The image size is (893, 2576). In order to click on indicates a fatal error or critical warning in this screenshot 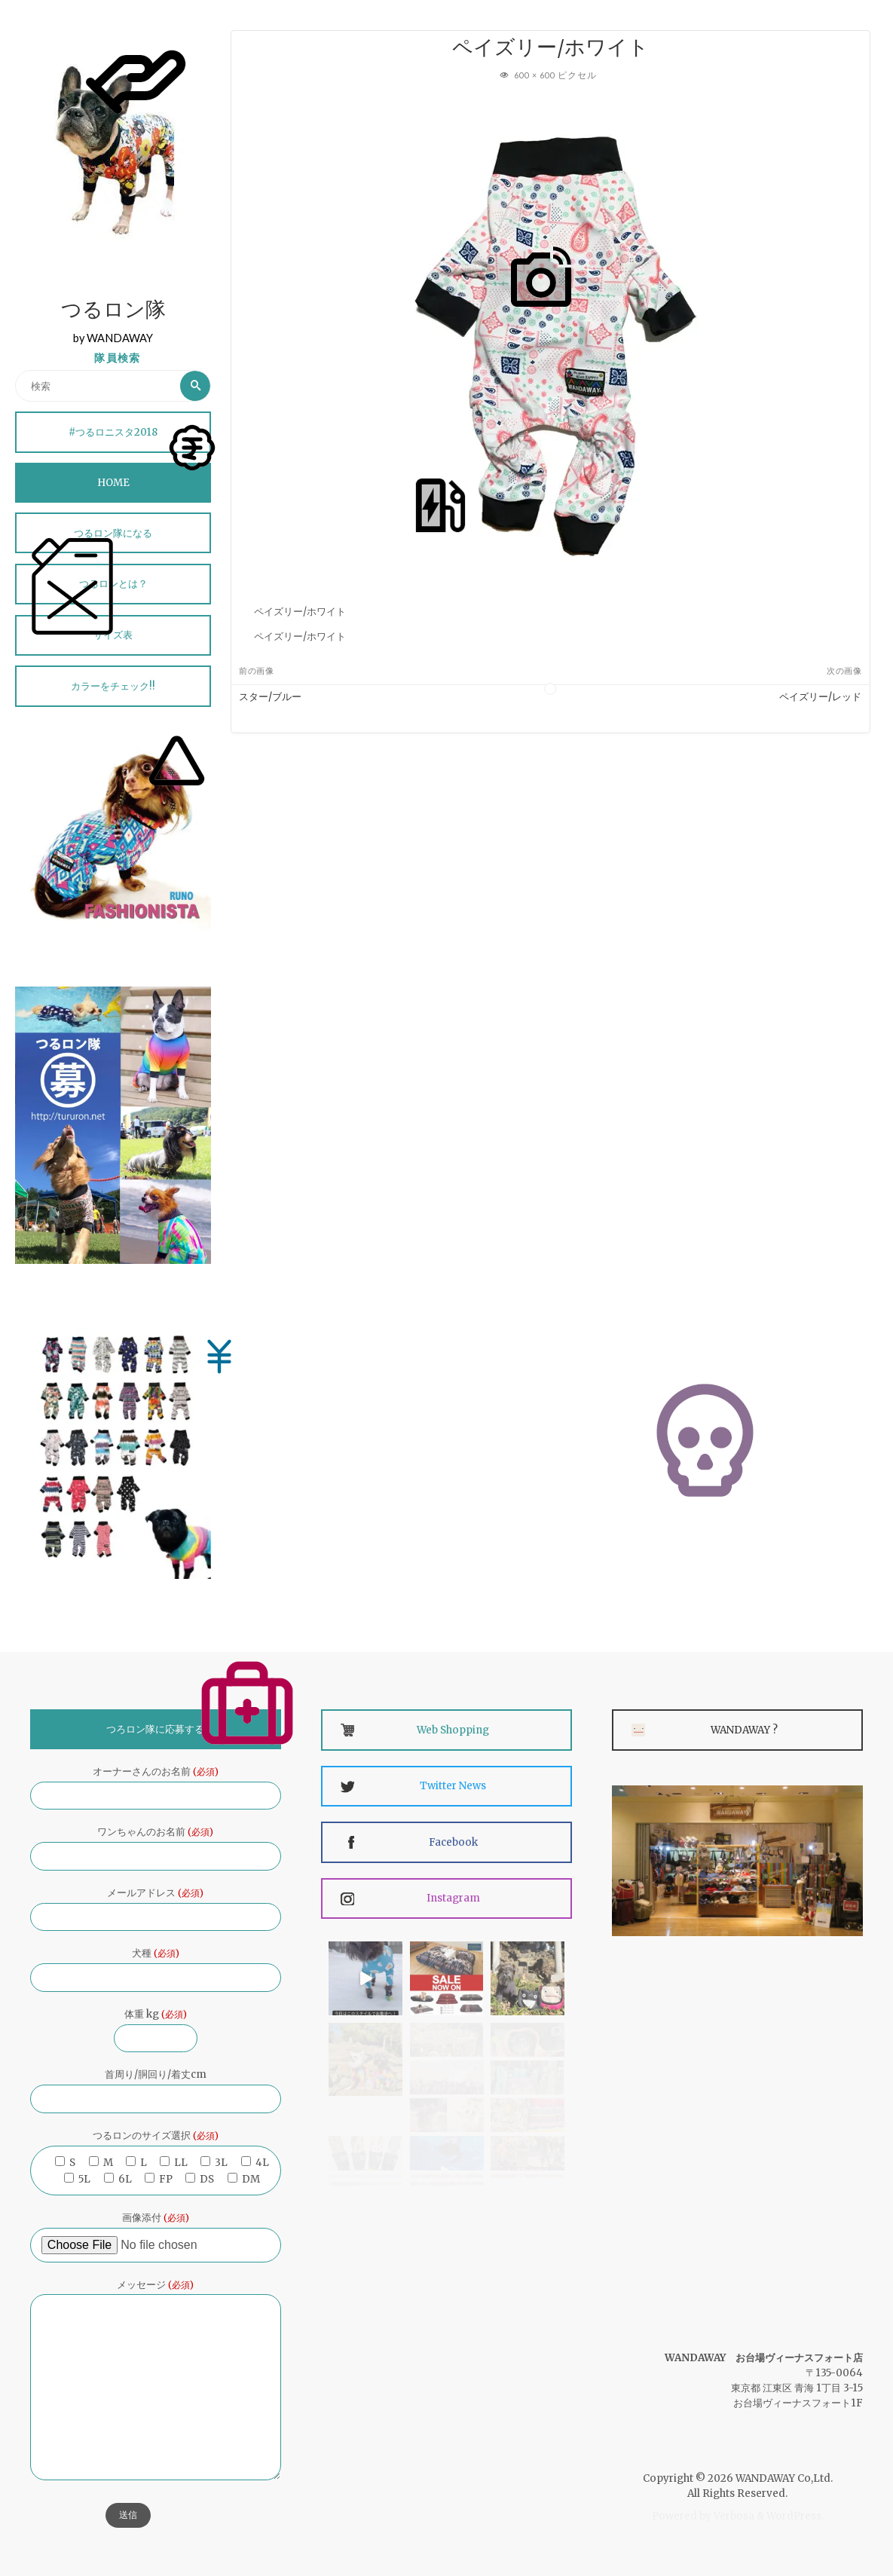, I will do `click(705, 1437)`.